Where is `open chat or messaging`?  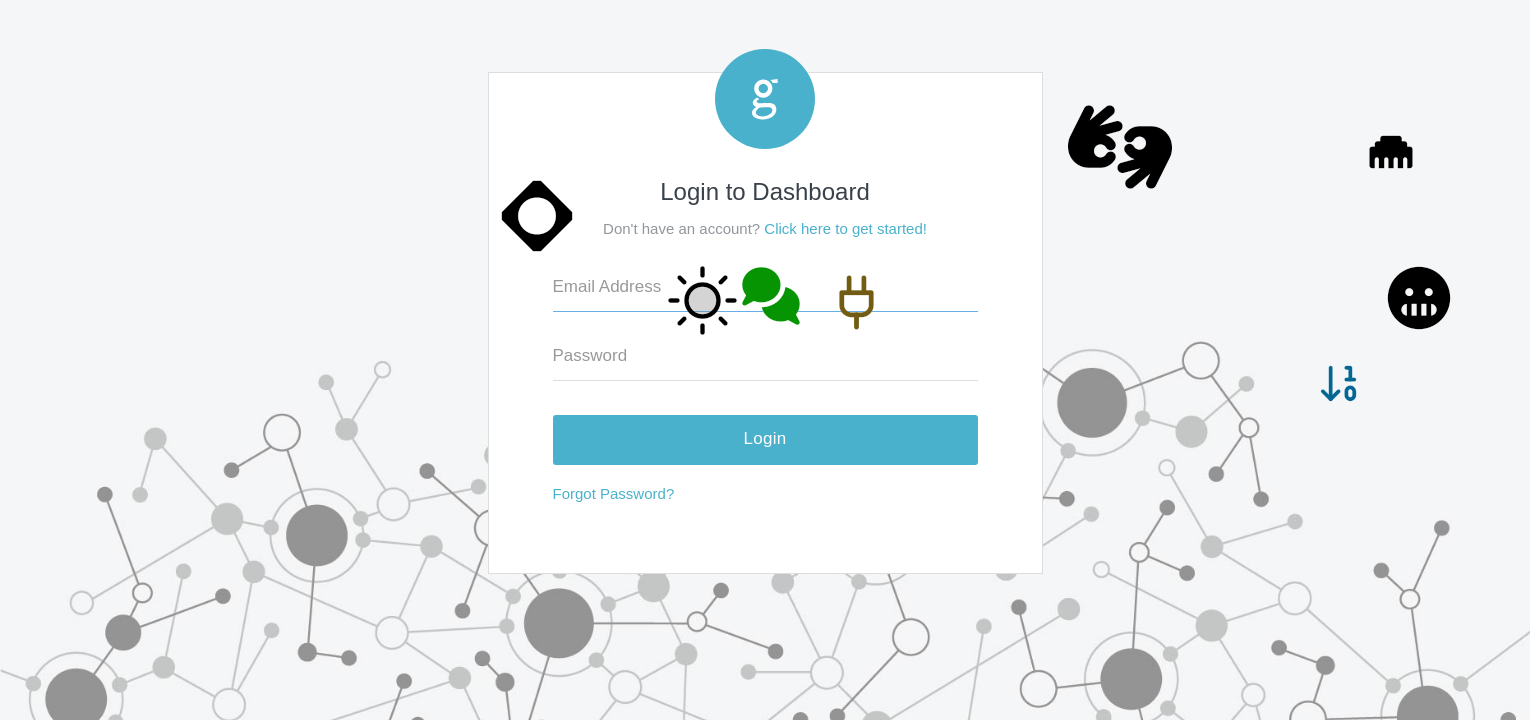
open chat or messaging is located at coordinates (771, 296).